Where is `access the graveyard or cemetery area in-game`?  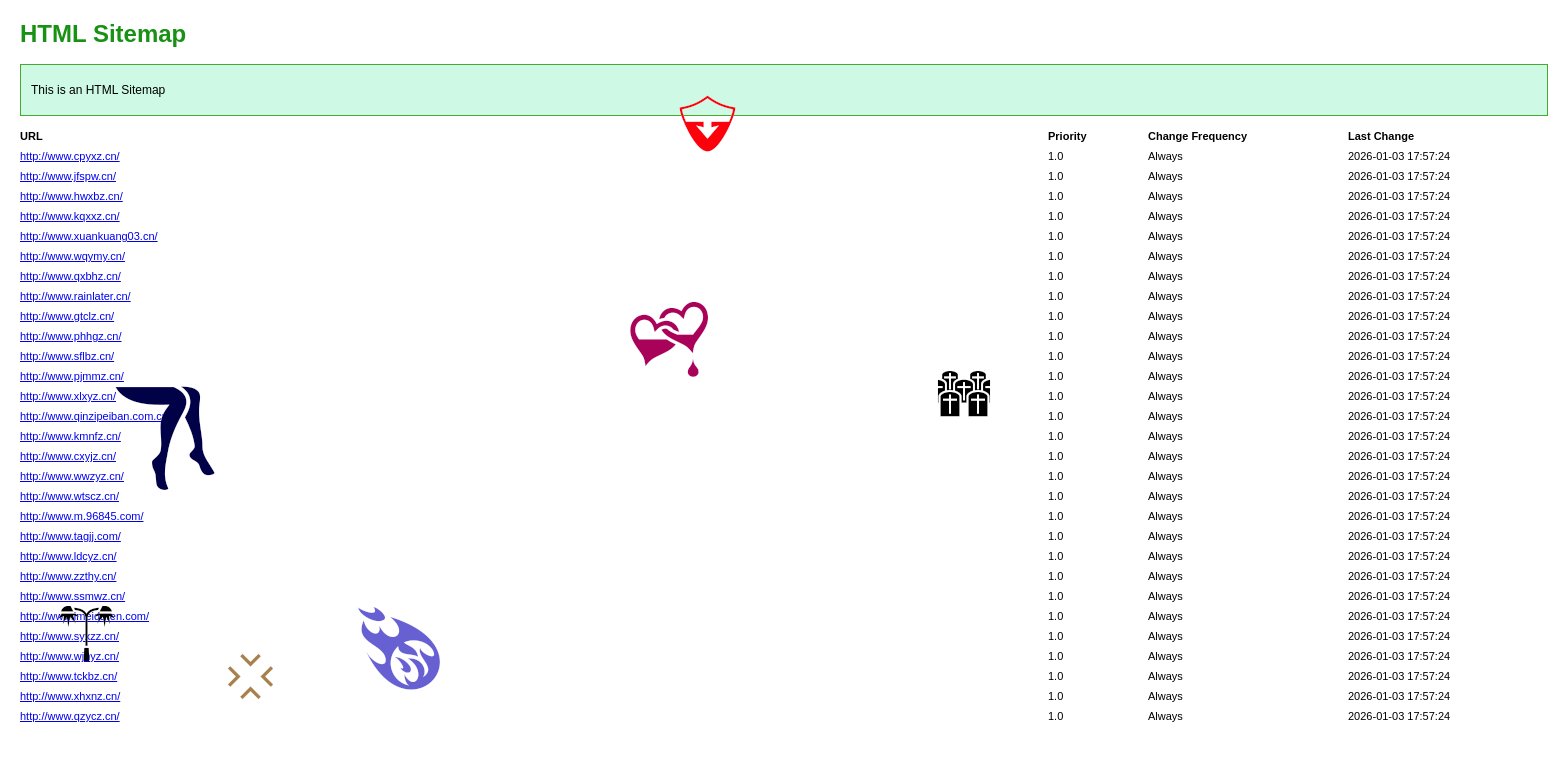
access the graveyard or cemetery area in-game is located at coordinates (964, 391).